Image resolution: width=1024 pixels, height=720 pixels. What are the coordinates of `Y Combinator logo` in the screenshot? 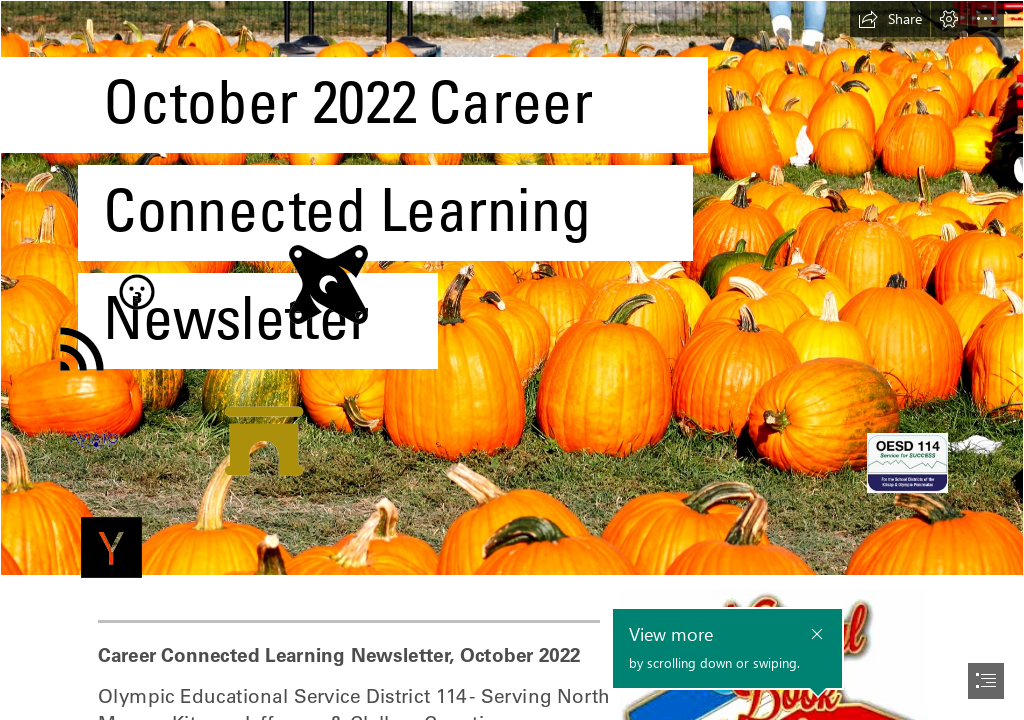 It's located at (111, 547).